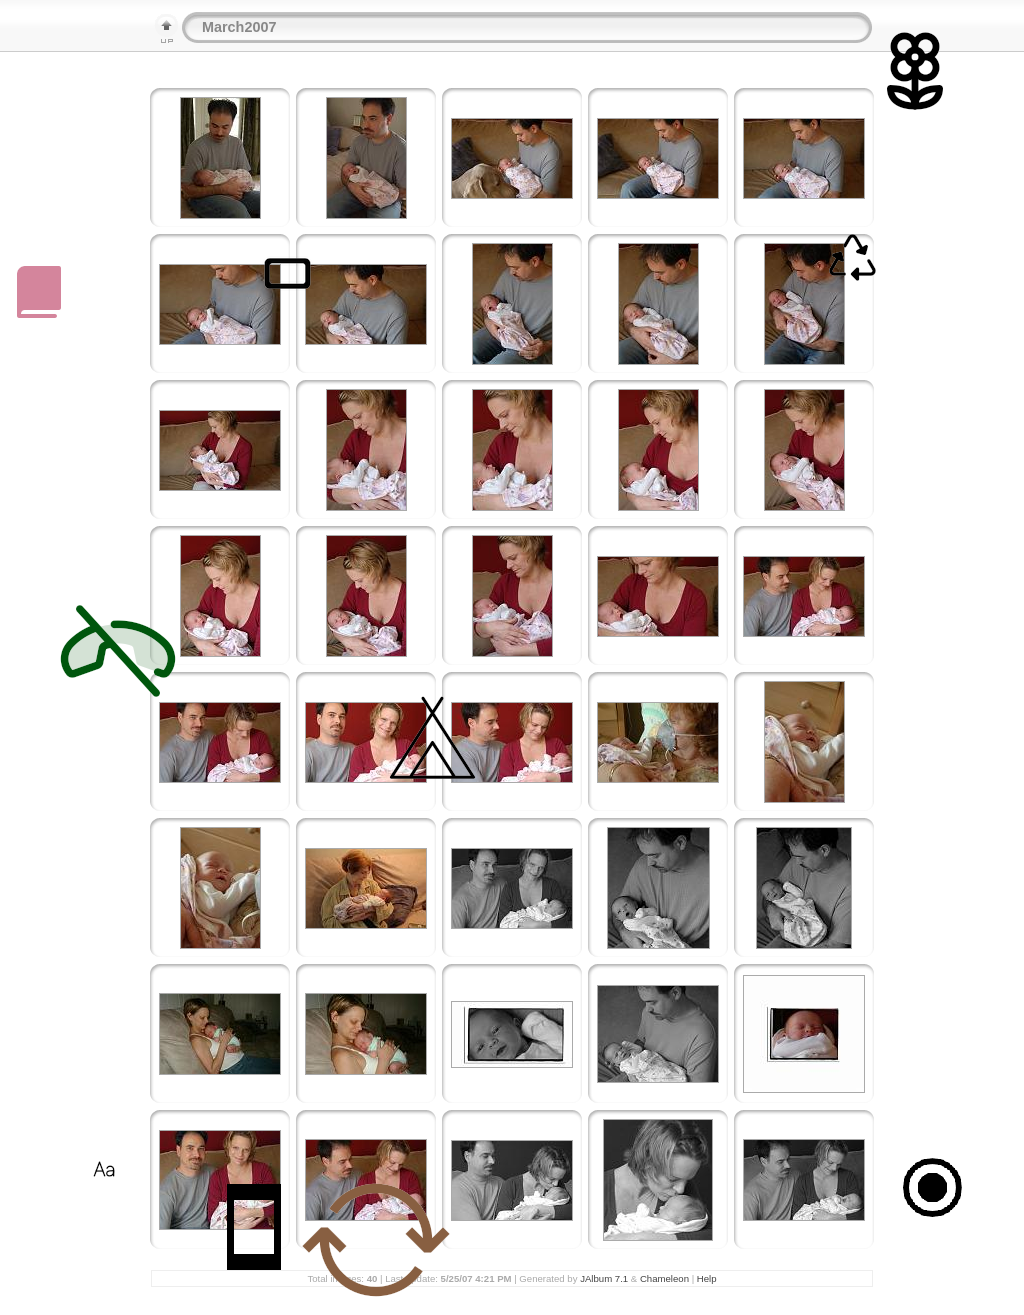  I want to click on access mobile device settings, so click(254, 1227).